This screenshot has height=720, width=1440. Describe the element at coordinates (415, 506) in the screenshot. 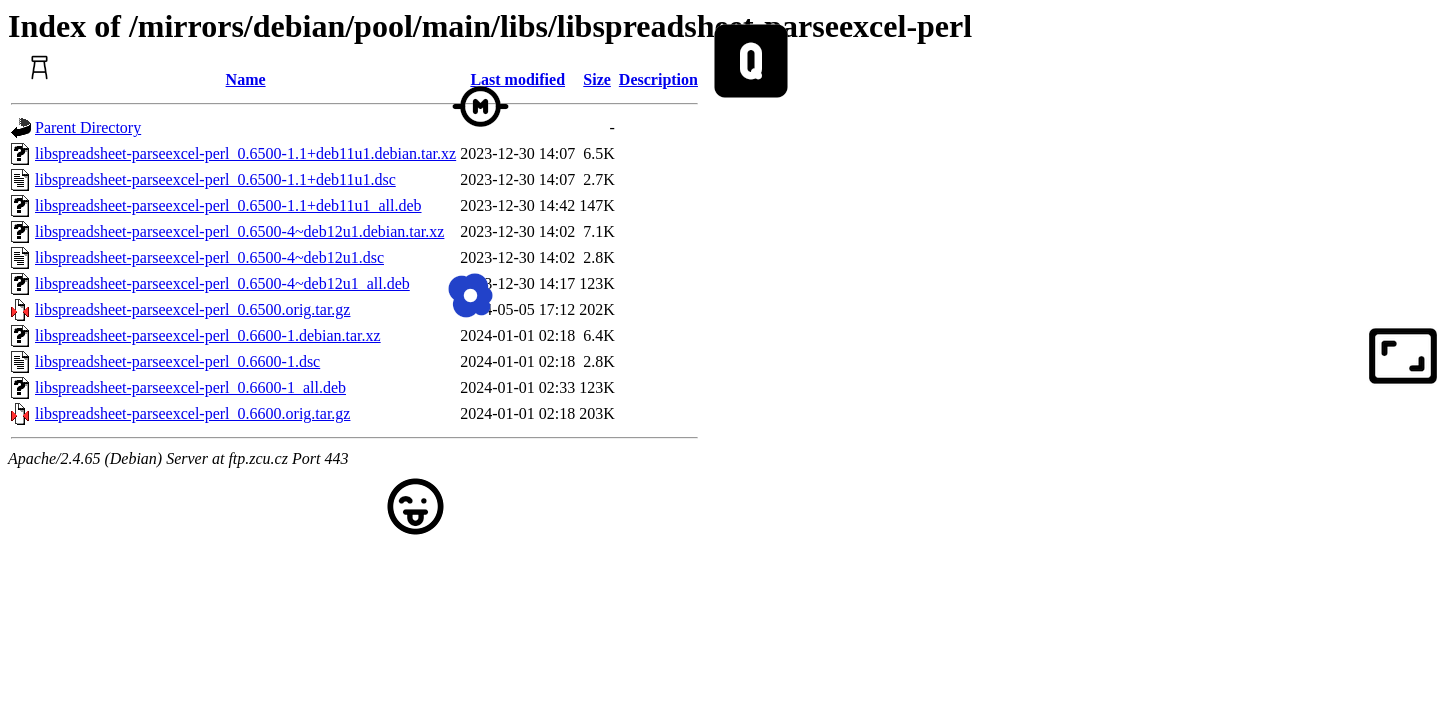

I see `add a playful or joking tone to a message` at that location.